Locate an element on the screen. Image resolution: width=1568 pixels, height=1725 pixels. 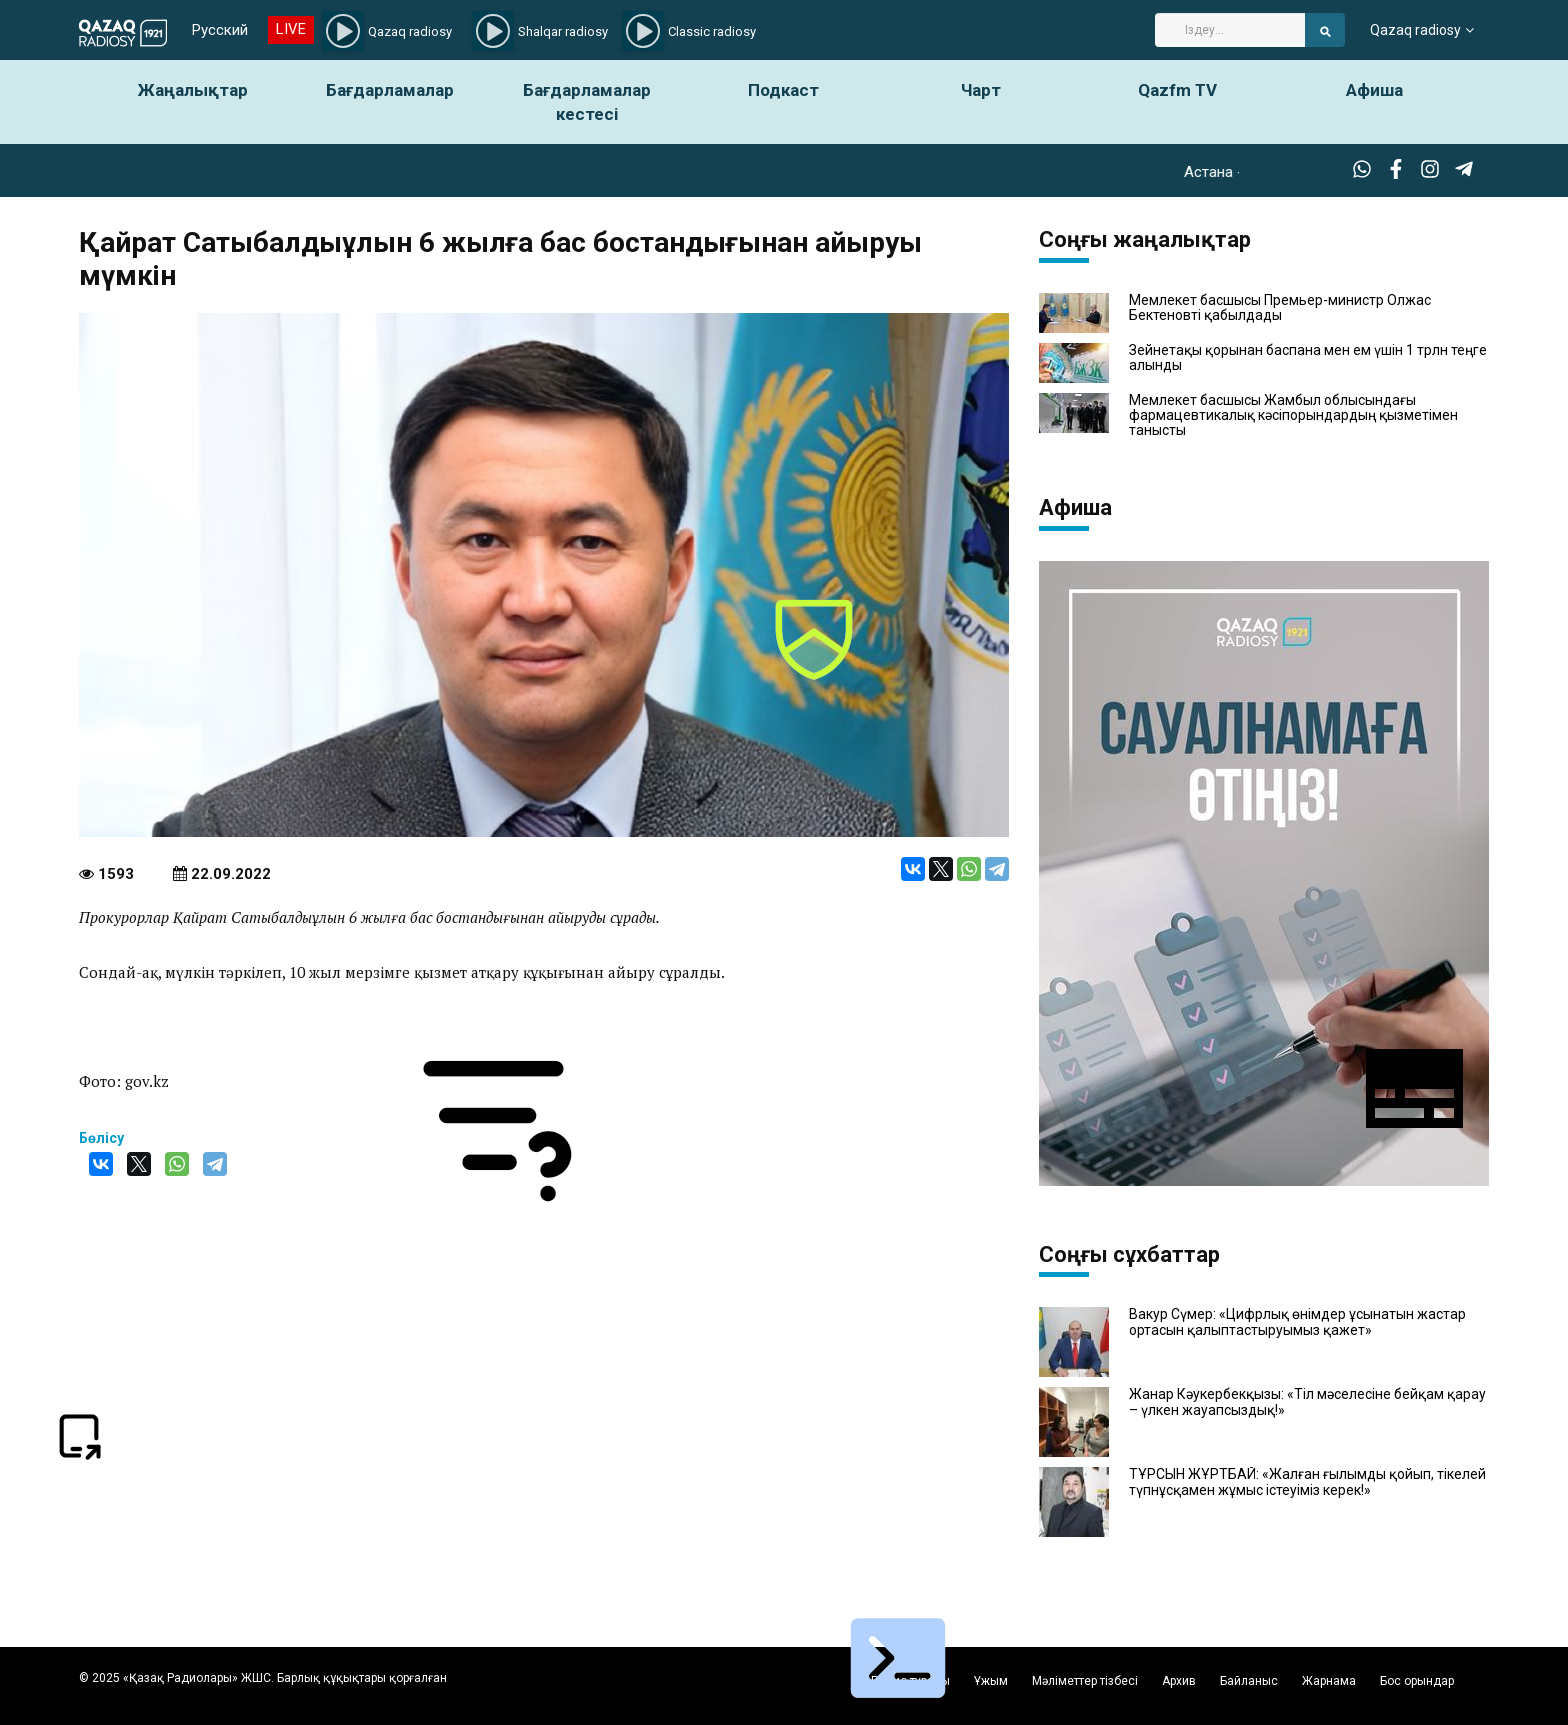
filter settings need attention or review is located at coordinates (493, 1115).